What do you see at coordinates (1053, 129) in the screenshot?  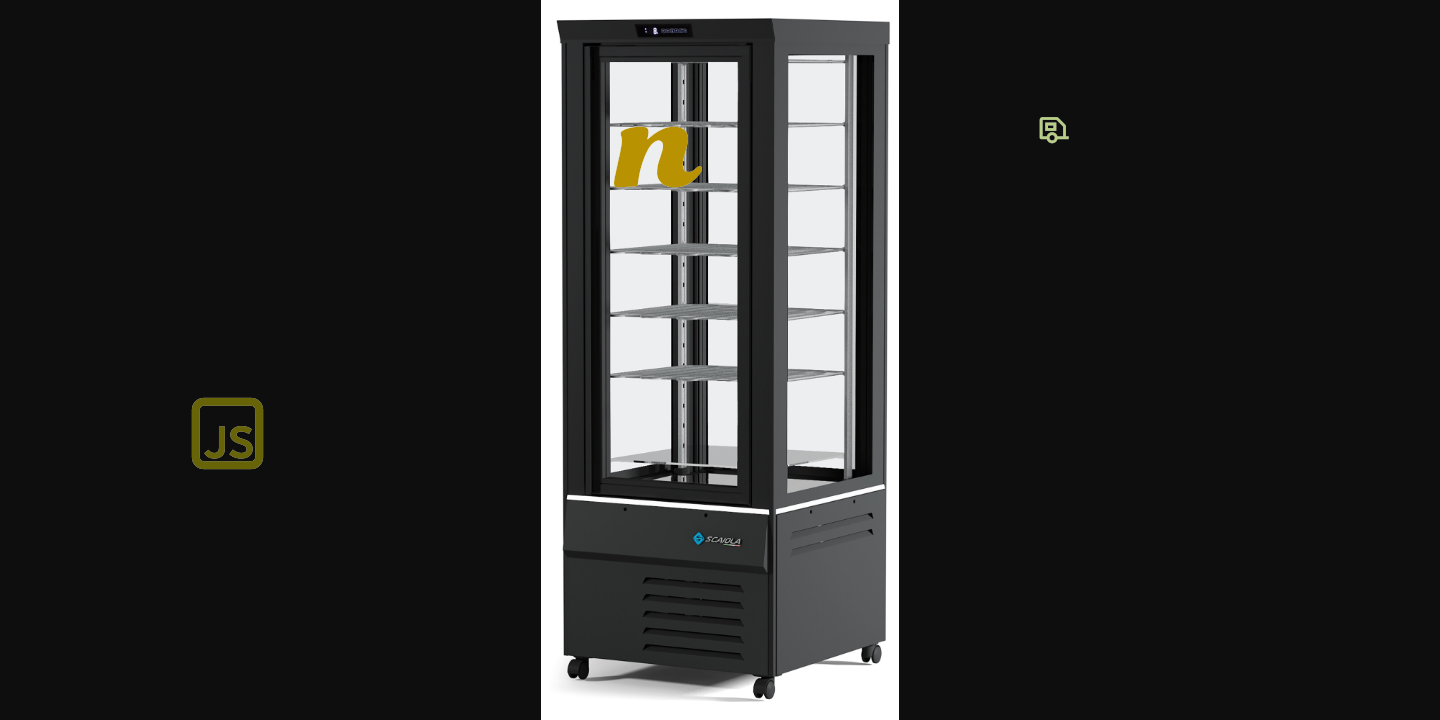 I see `view caravan or RV rental options` at bounding box center [1053, 129].